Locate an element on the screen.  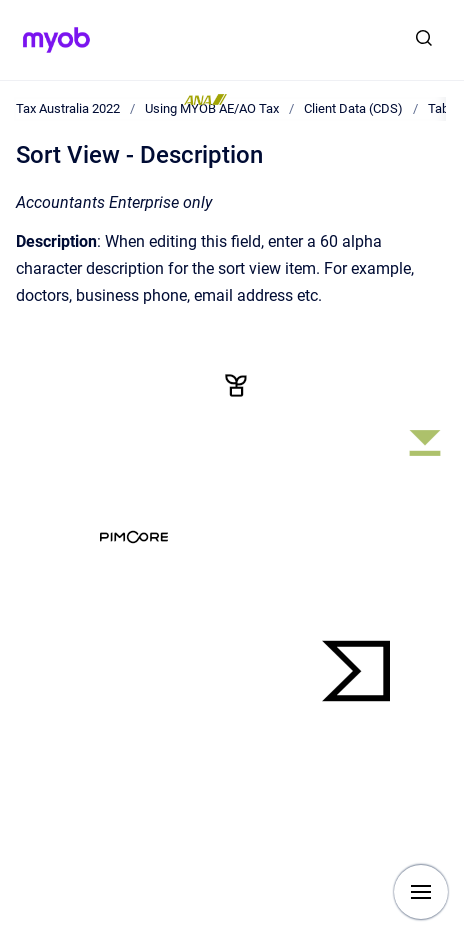
access plant care or gardening features is located at coordinates (236, 385).